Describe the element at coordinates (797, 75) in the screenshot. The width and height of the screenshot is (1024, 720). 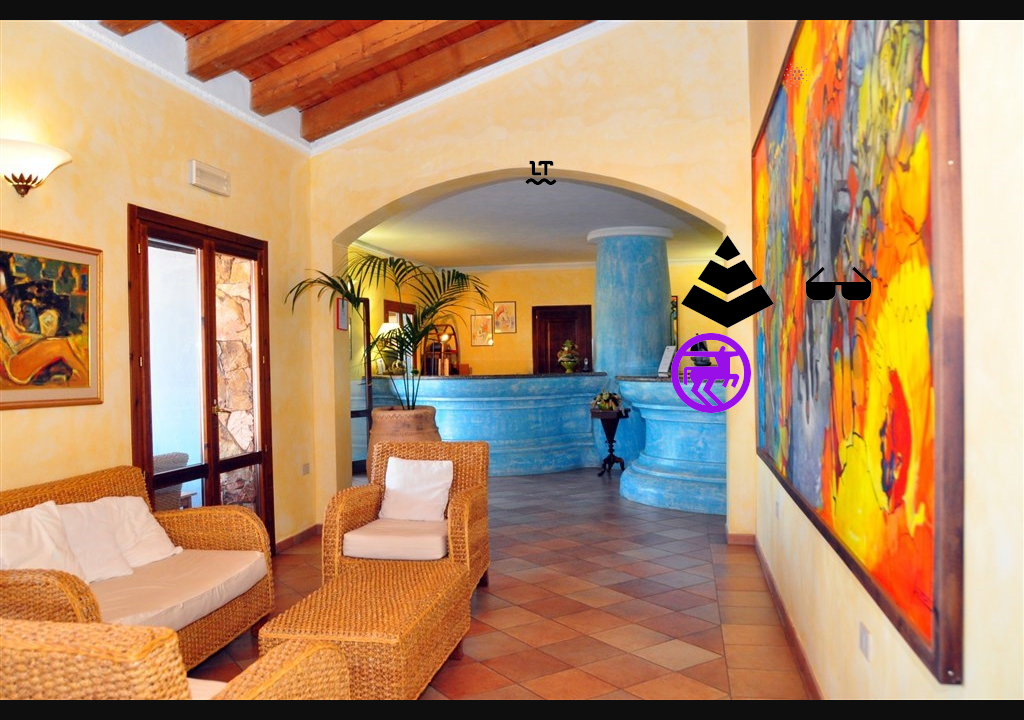
I see `cardano cryptocurrency logo` at that location.